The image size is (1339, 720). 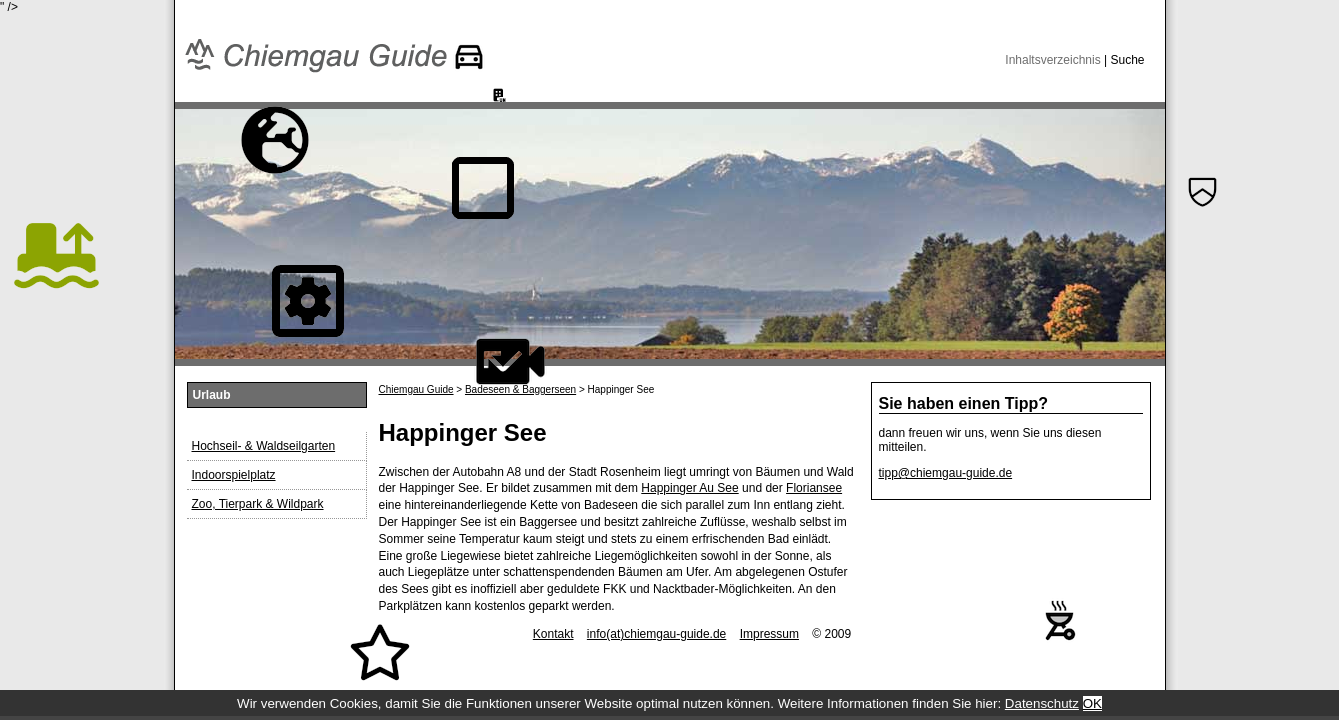 What do you see at coordinates (510, 361) in the screenshot?
I see `indicates a missed video call` at bounding box center [510, 361].